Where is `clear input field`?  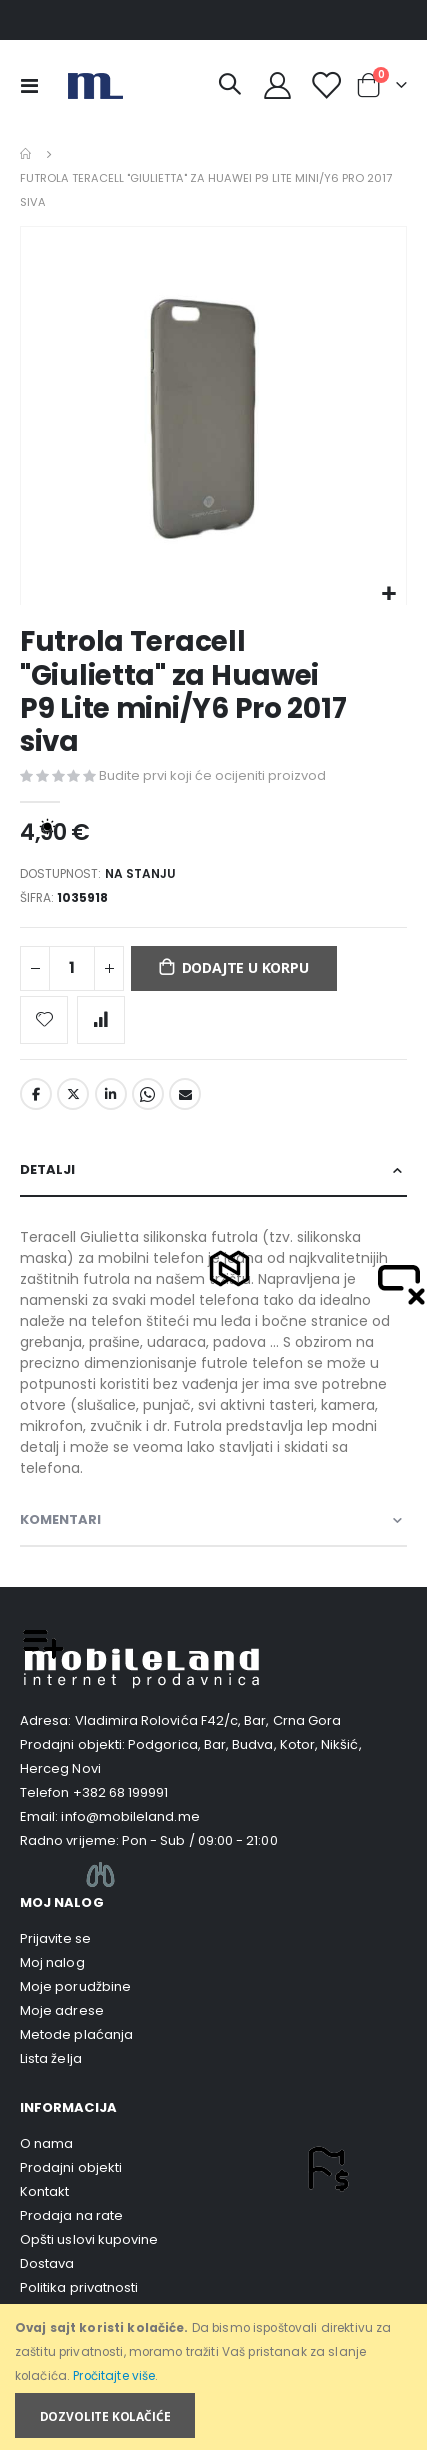 clear input field is located at coordinates (399, 1279).